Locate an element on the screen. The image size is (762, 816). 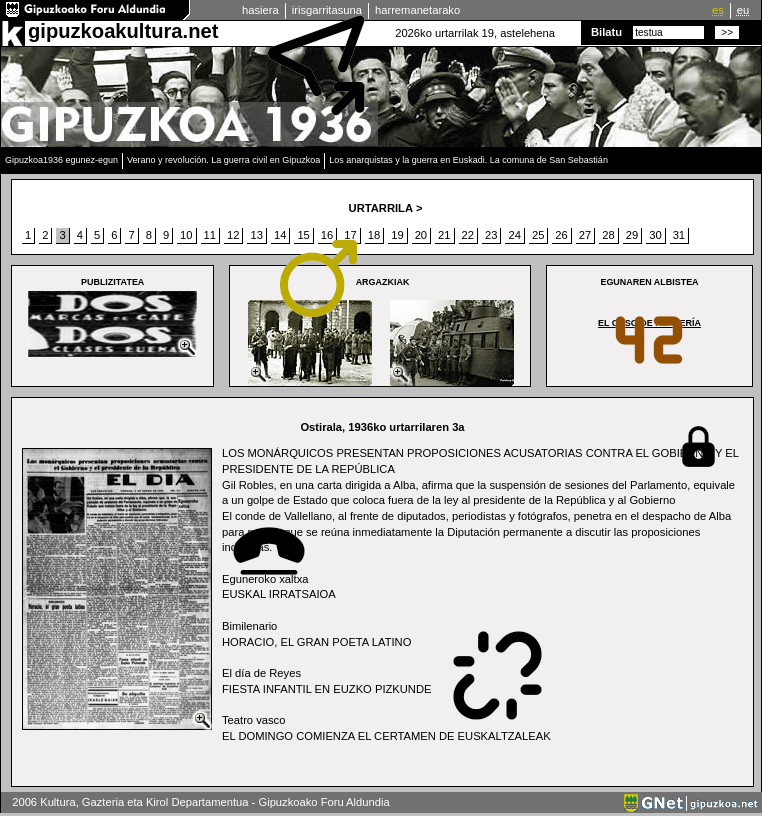
share your current location is located at coordinates (317, 63).